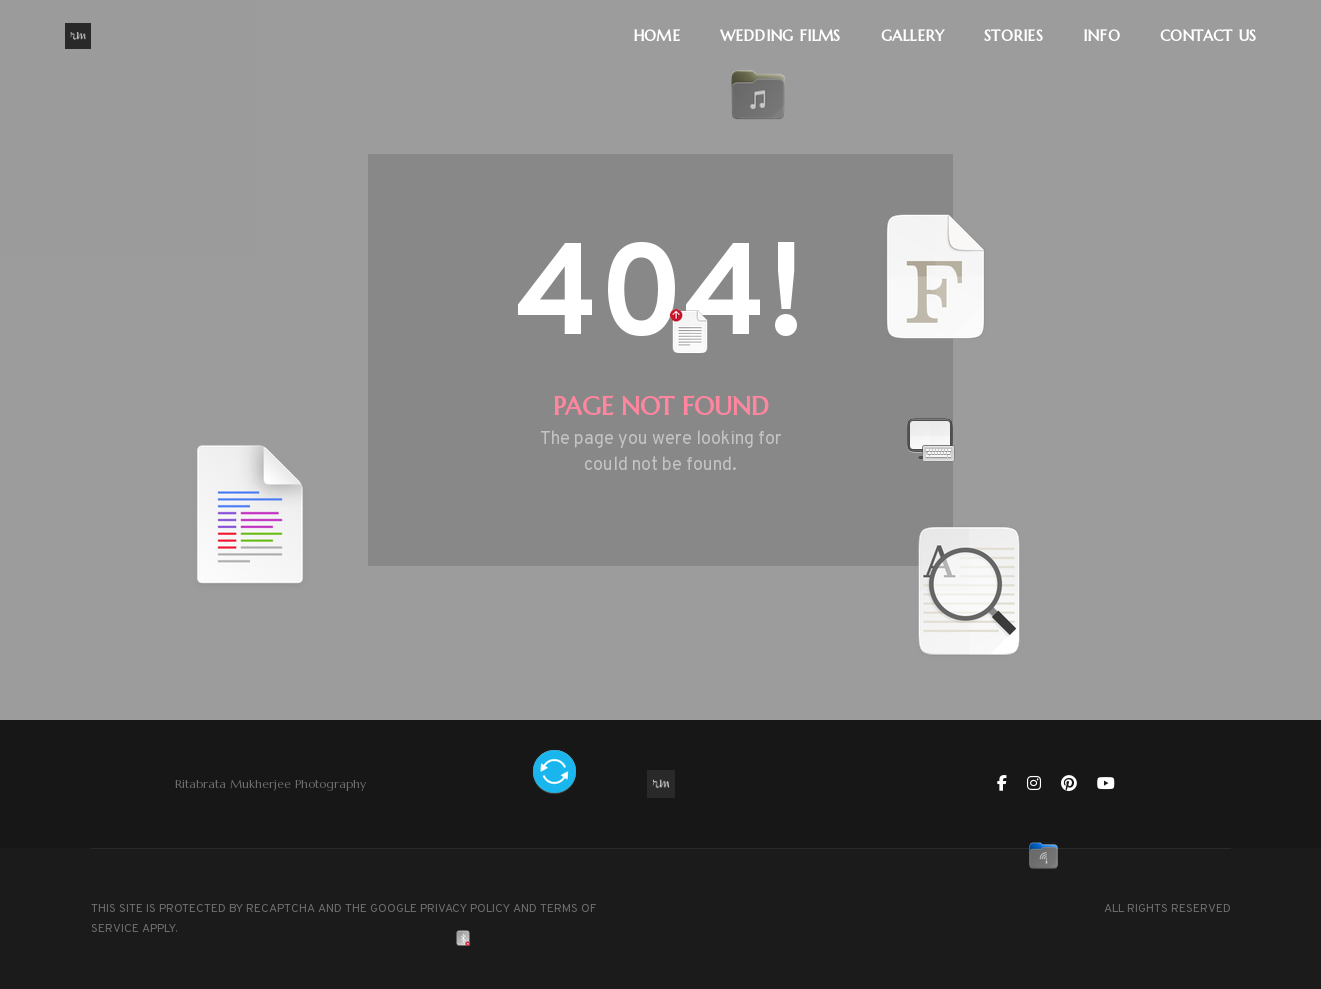 This screenshot has height=989, width=1321. Describe the element at coordinates (1043, 855) in the screenshot. I see `open insync cloud sync folder` at that location.